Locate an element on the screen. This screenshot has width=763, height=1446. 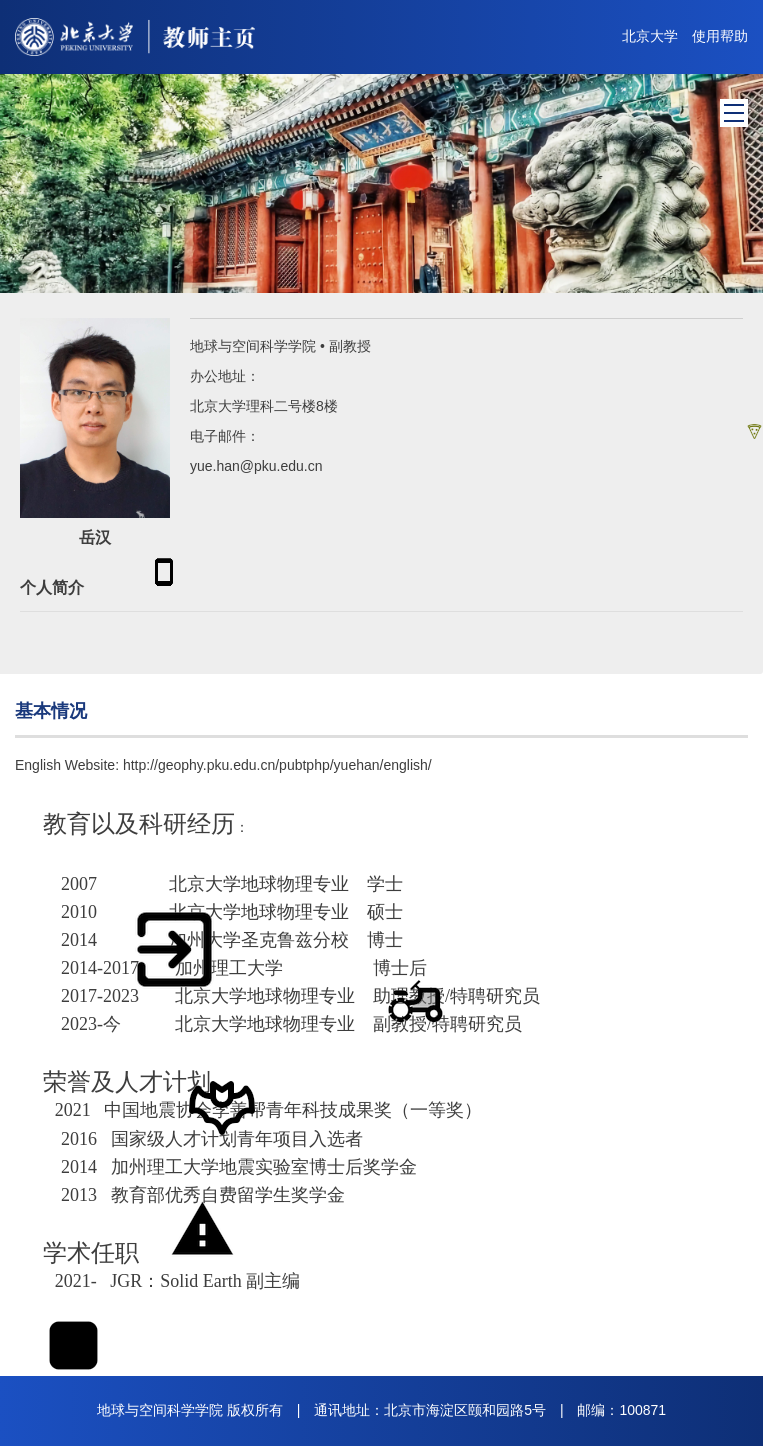
stop media playback is located at coordinates (73, 1345).